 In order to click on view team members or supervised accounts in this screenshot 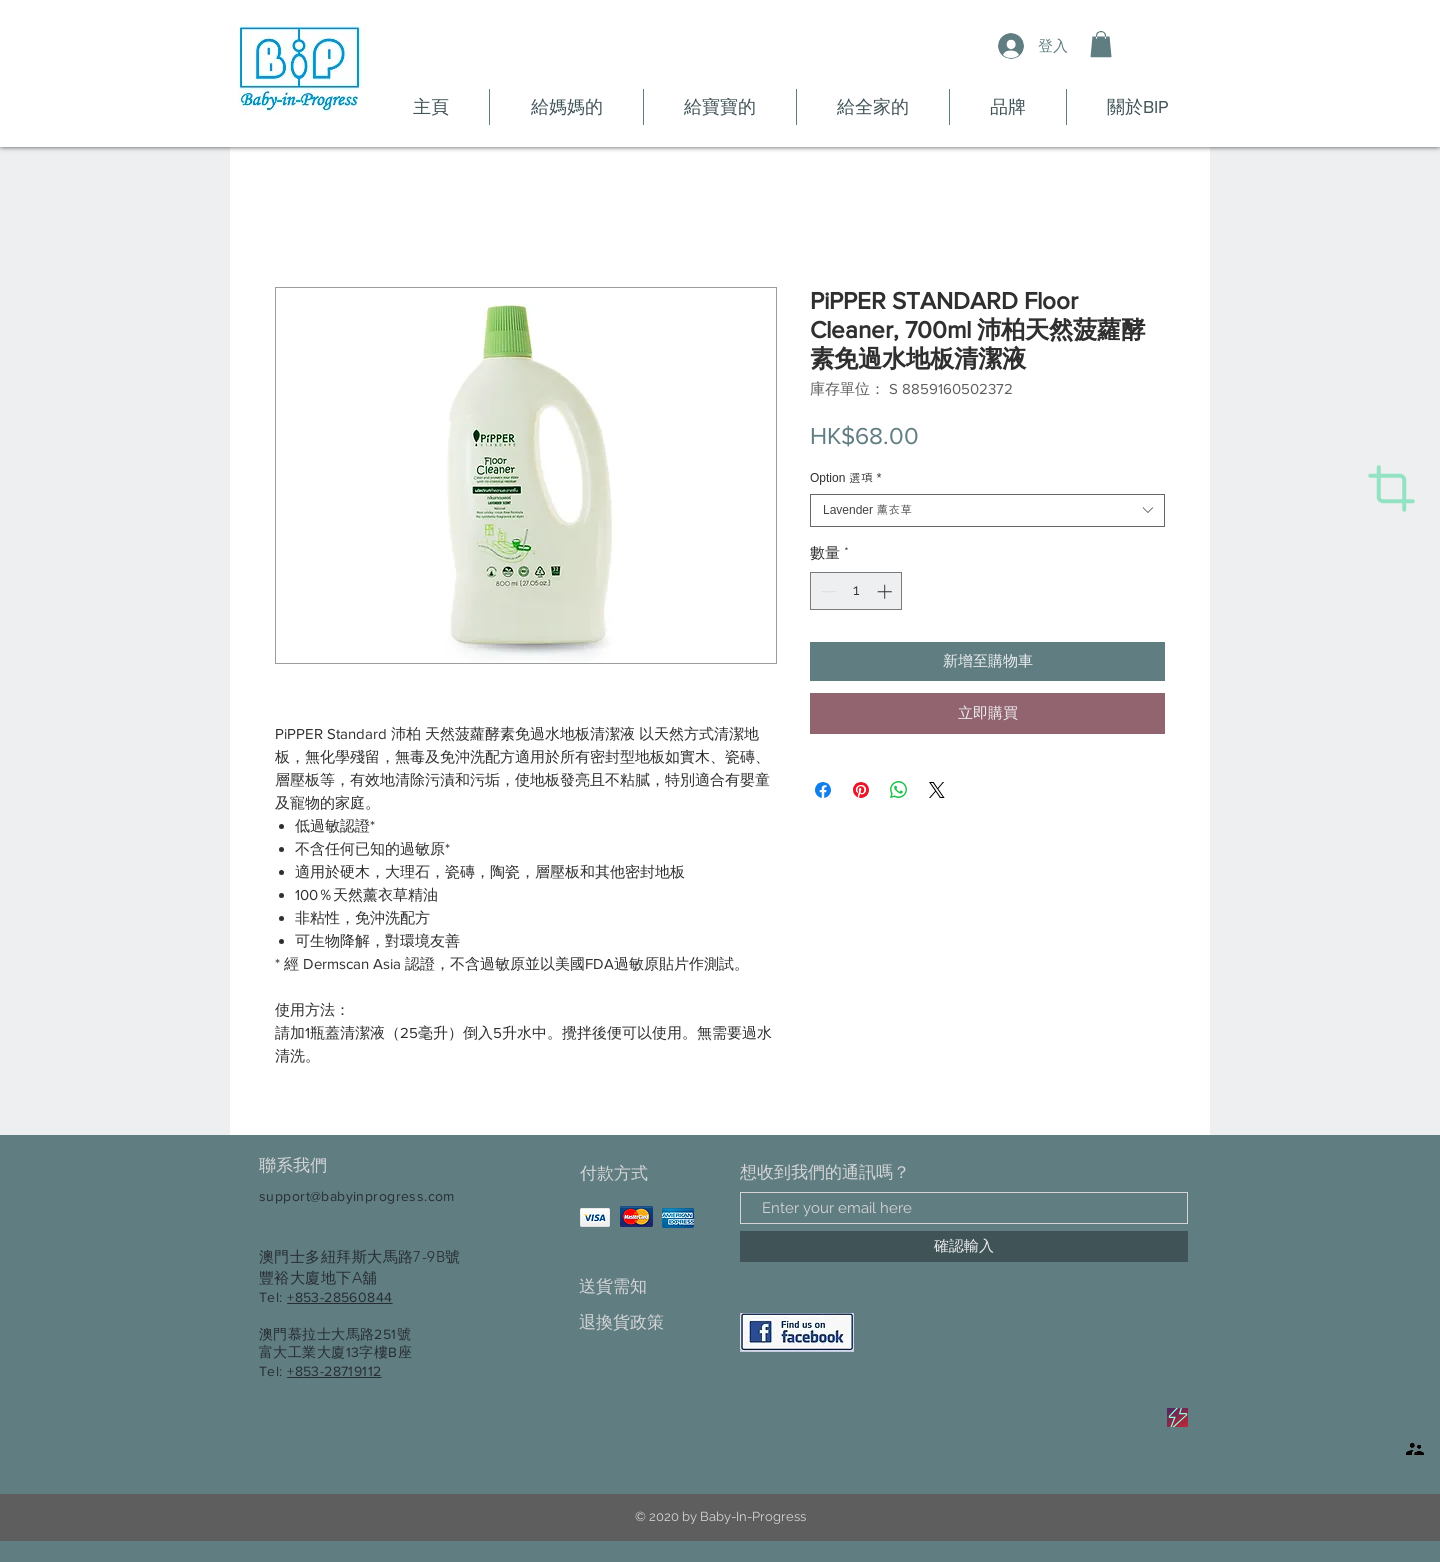, I will do `click(1415, 1449)`.